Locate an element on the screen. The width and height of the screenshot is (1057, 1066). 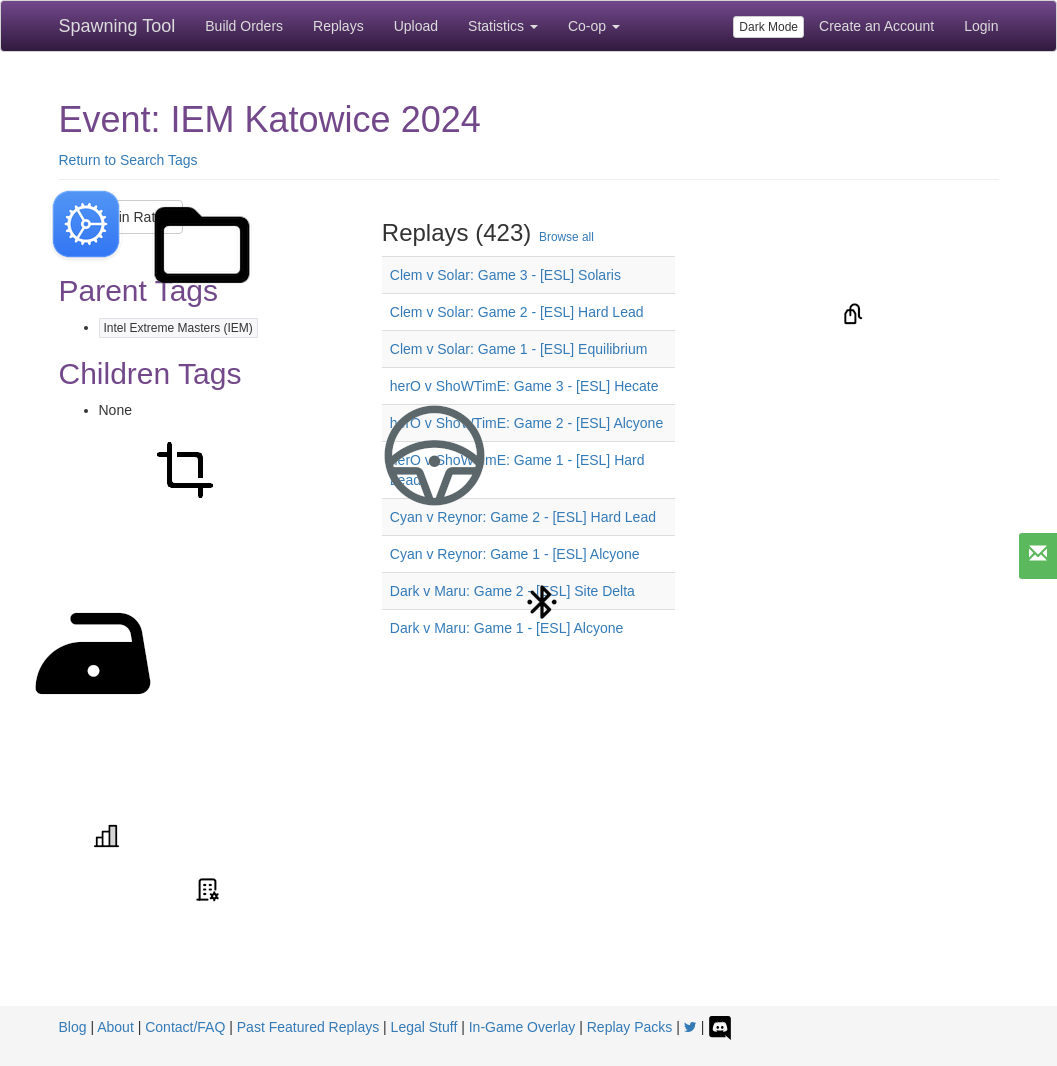
indicates clothing requires ironing is located at coordinates (93, 653).